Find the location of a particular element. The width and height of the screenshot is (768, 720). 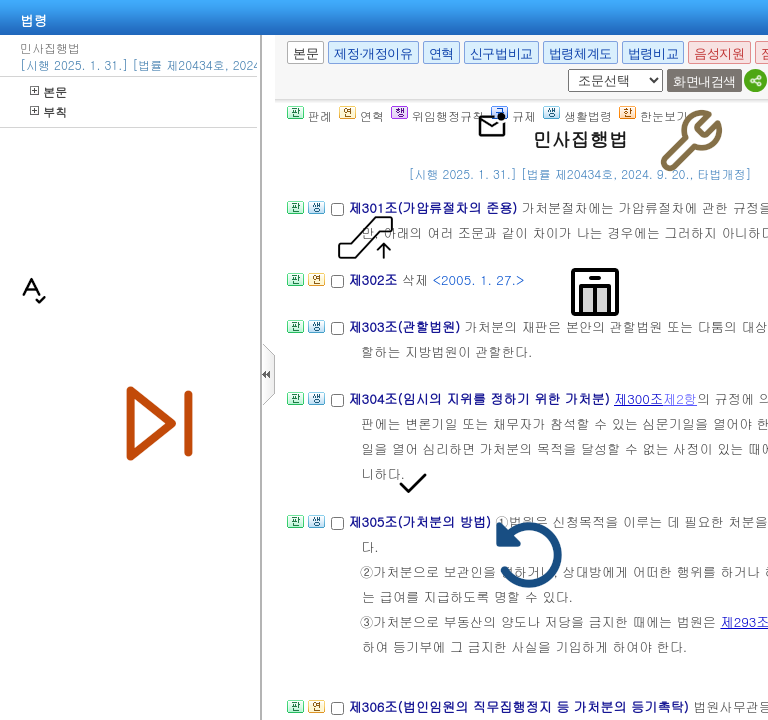

undo the last action is located at coordinates (529, 555).